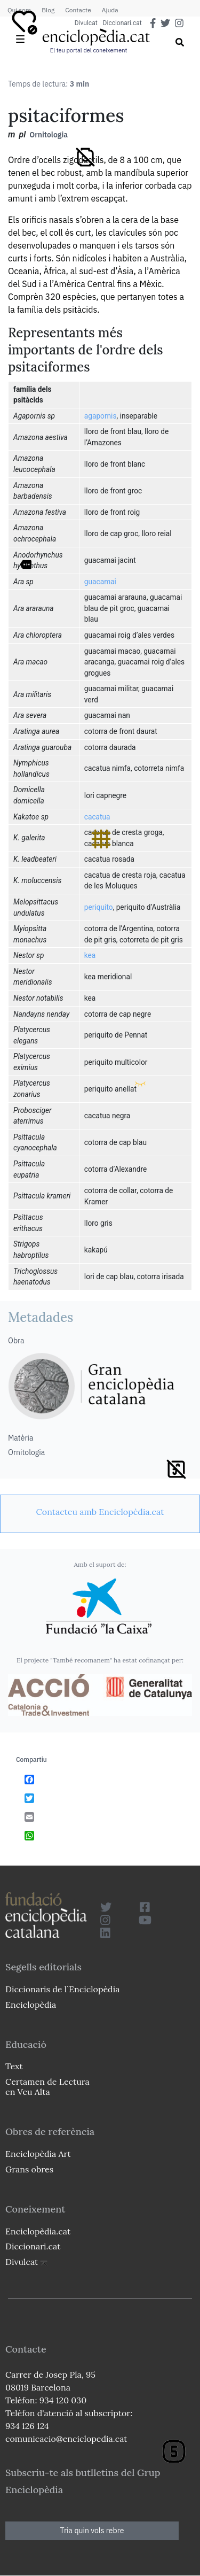 Image resolution: width=200 pixels, height=2576 pixels. What do you see at coordinates (26, 564) in the screenshot?
I see `view more notifications` at bounding box center [26, 564].